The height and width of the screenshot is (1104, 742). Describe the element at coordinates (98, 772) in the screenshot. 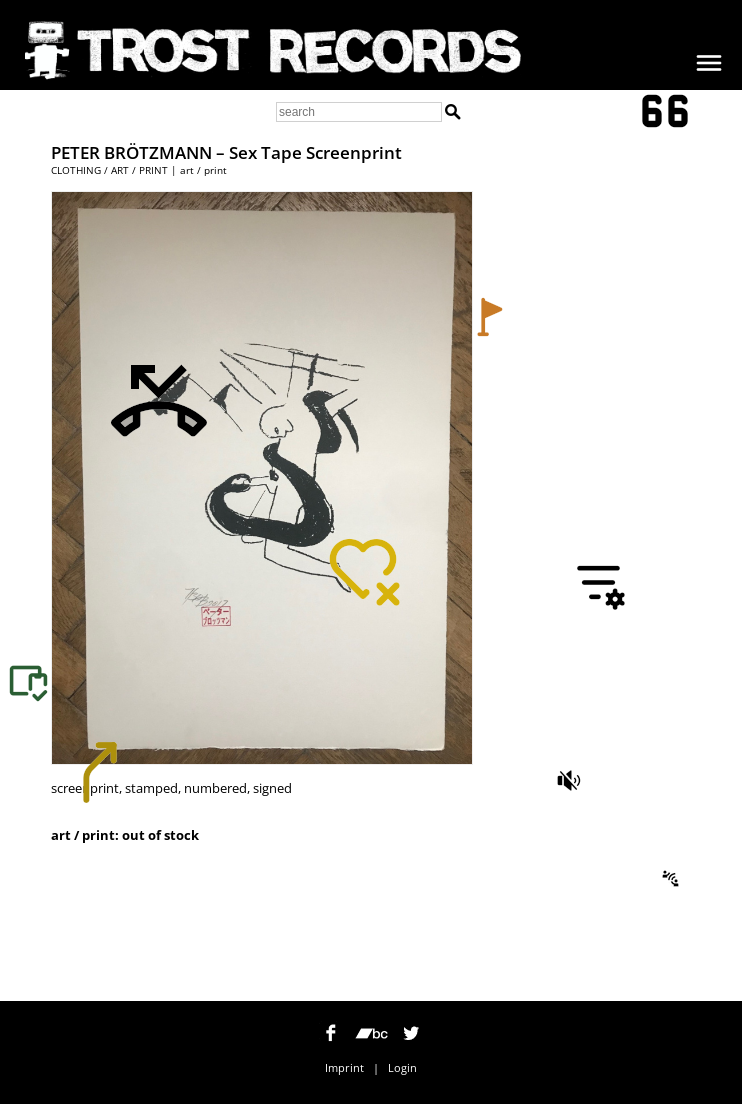

I see `bear right at the next turn` at that location.